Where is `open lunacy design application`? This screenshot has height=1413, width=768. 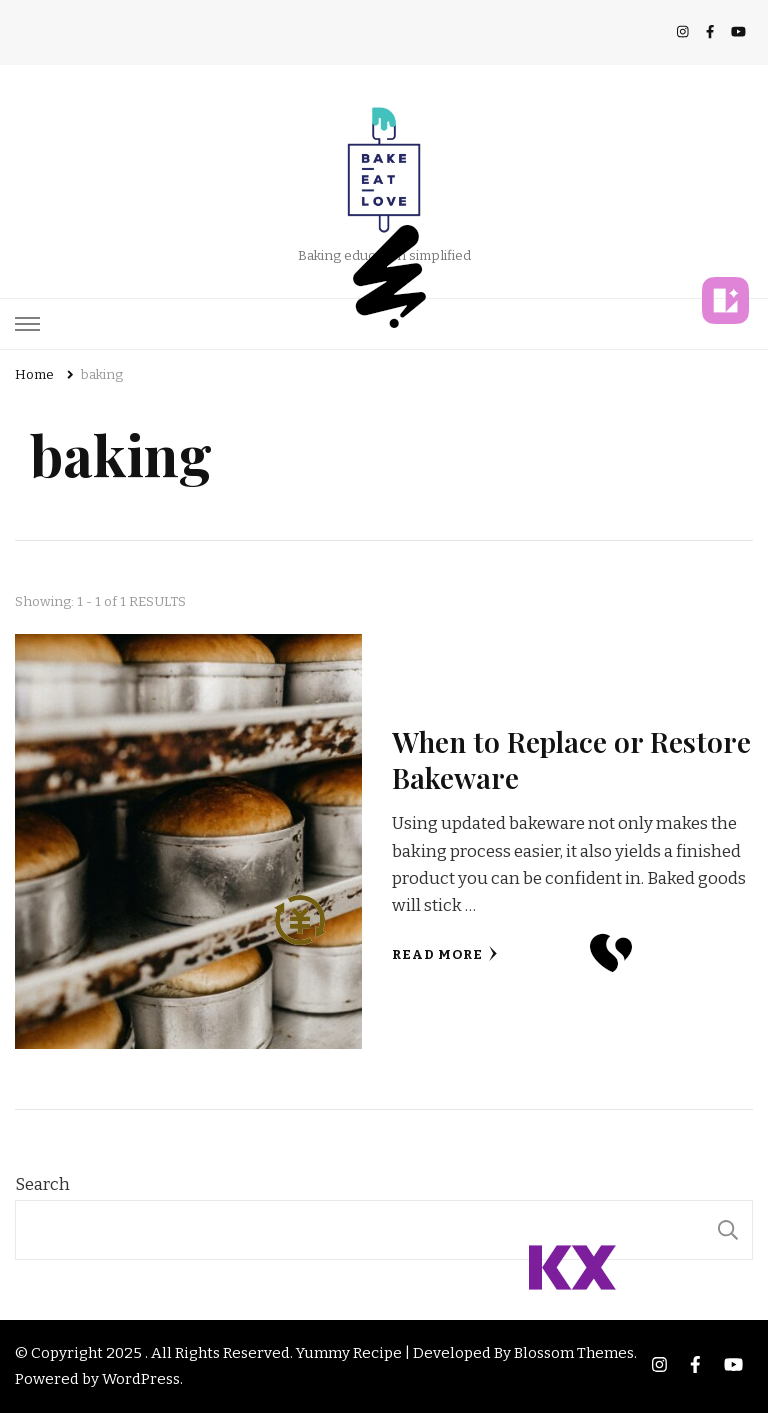 open lunacy design application is located at coordinates (725, 300).